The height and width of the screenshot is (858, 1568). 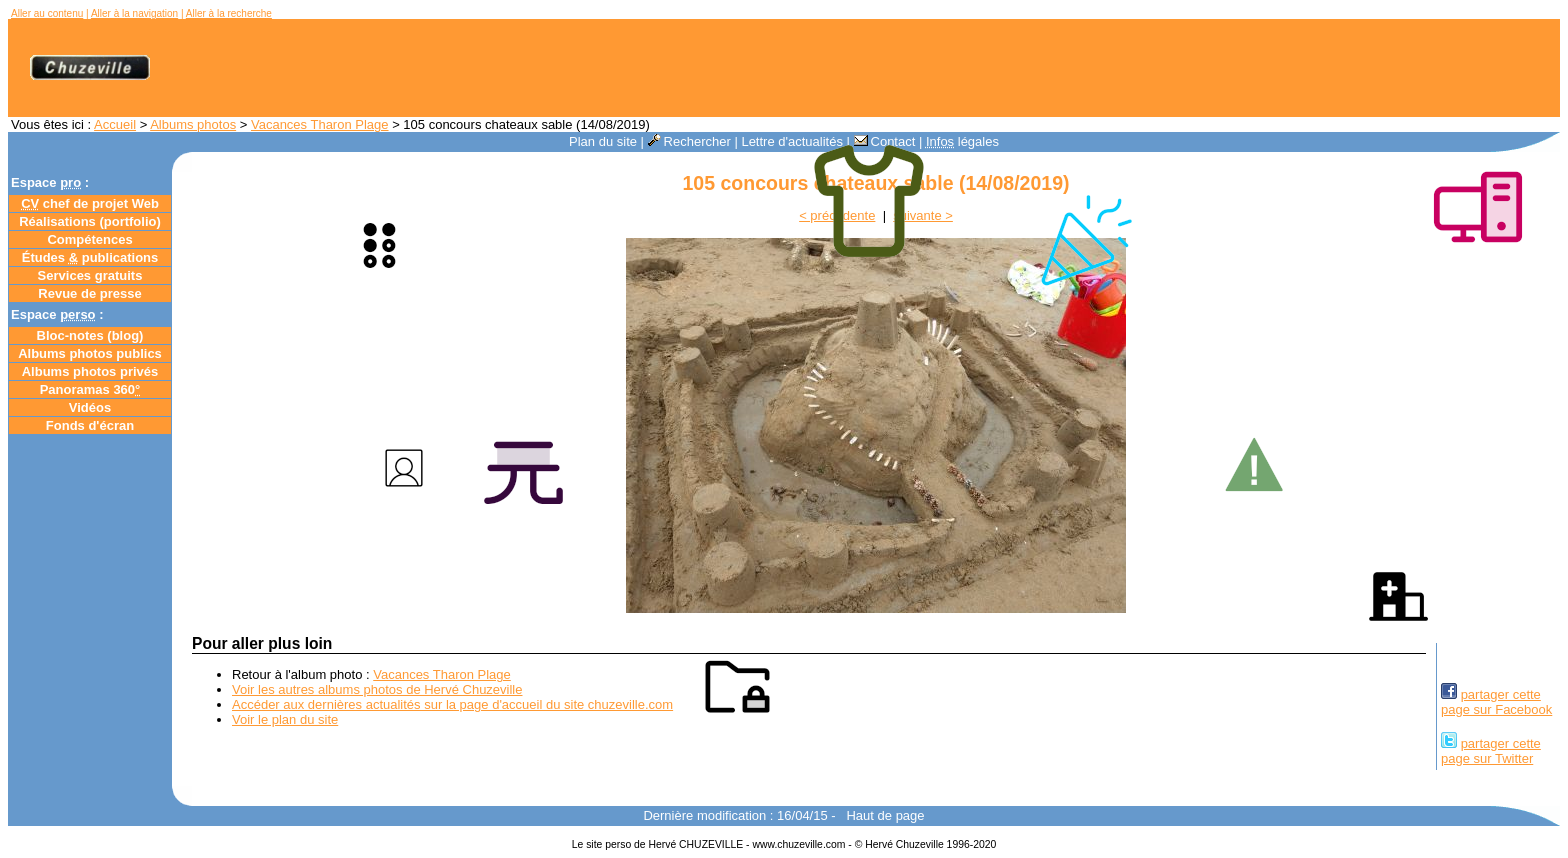 I want to click on view or convert to chinese yuan currency, so click(x=523, y=474).